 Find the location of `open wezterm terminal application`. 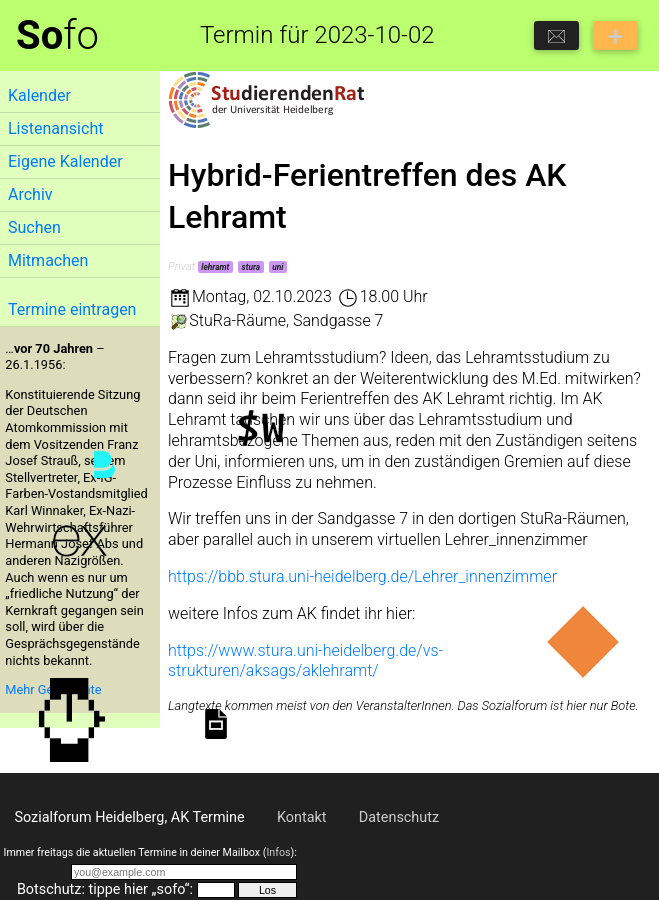

open wezterm terminal application is located at coordinates (261, 428).